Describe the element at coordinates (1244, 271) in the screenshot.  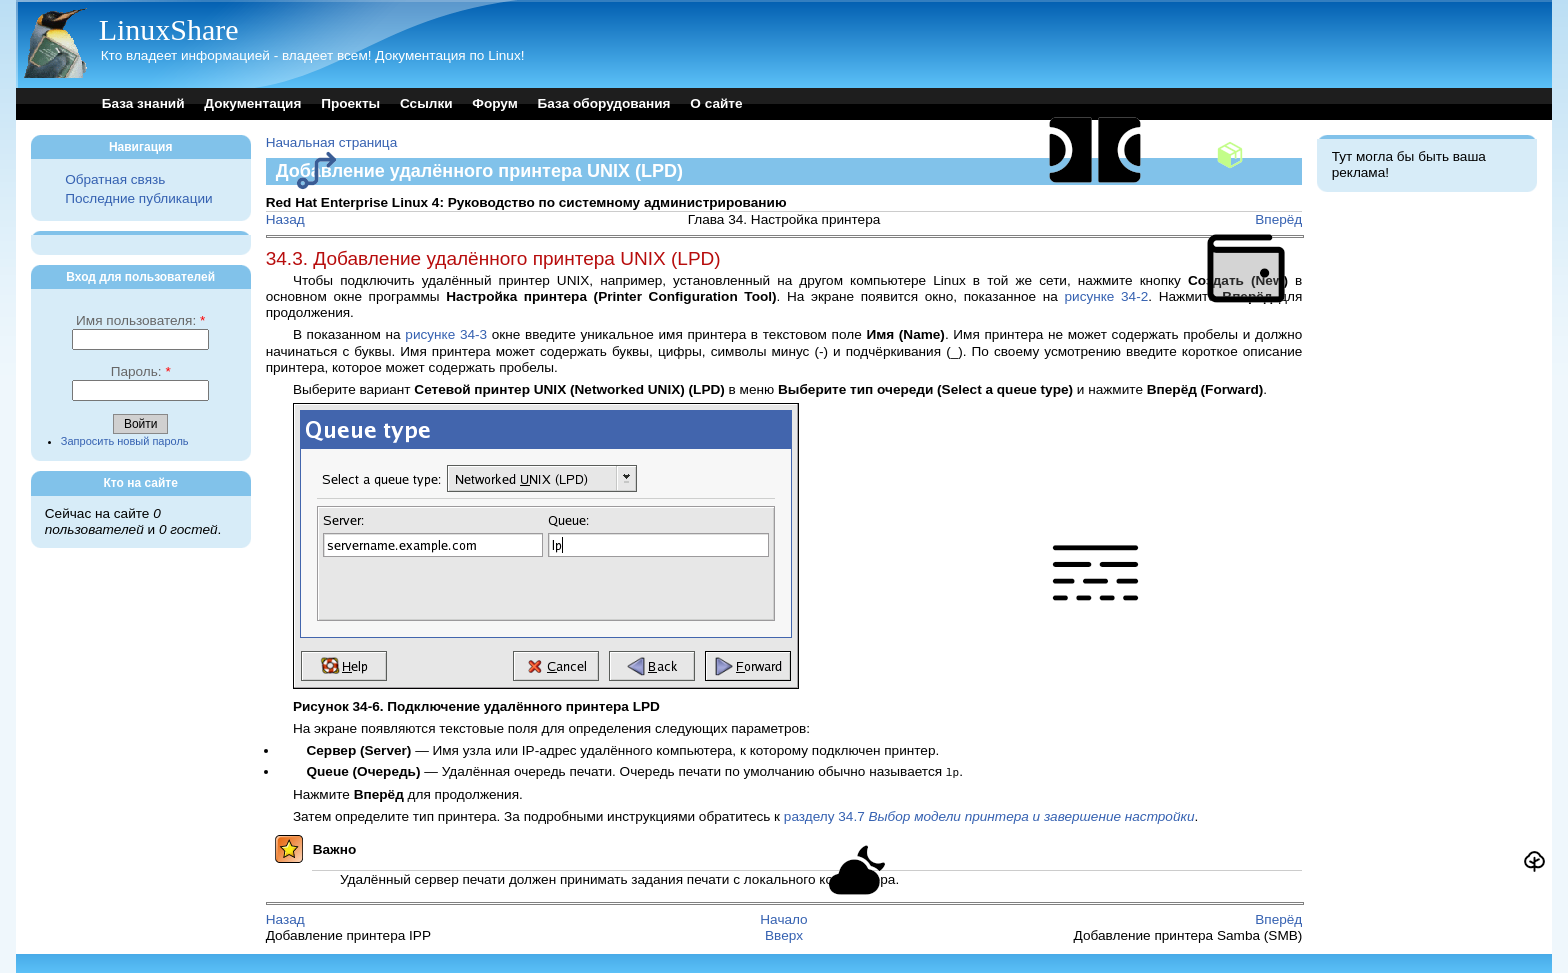
I see `access your wallet or payment methods` at that location.